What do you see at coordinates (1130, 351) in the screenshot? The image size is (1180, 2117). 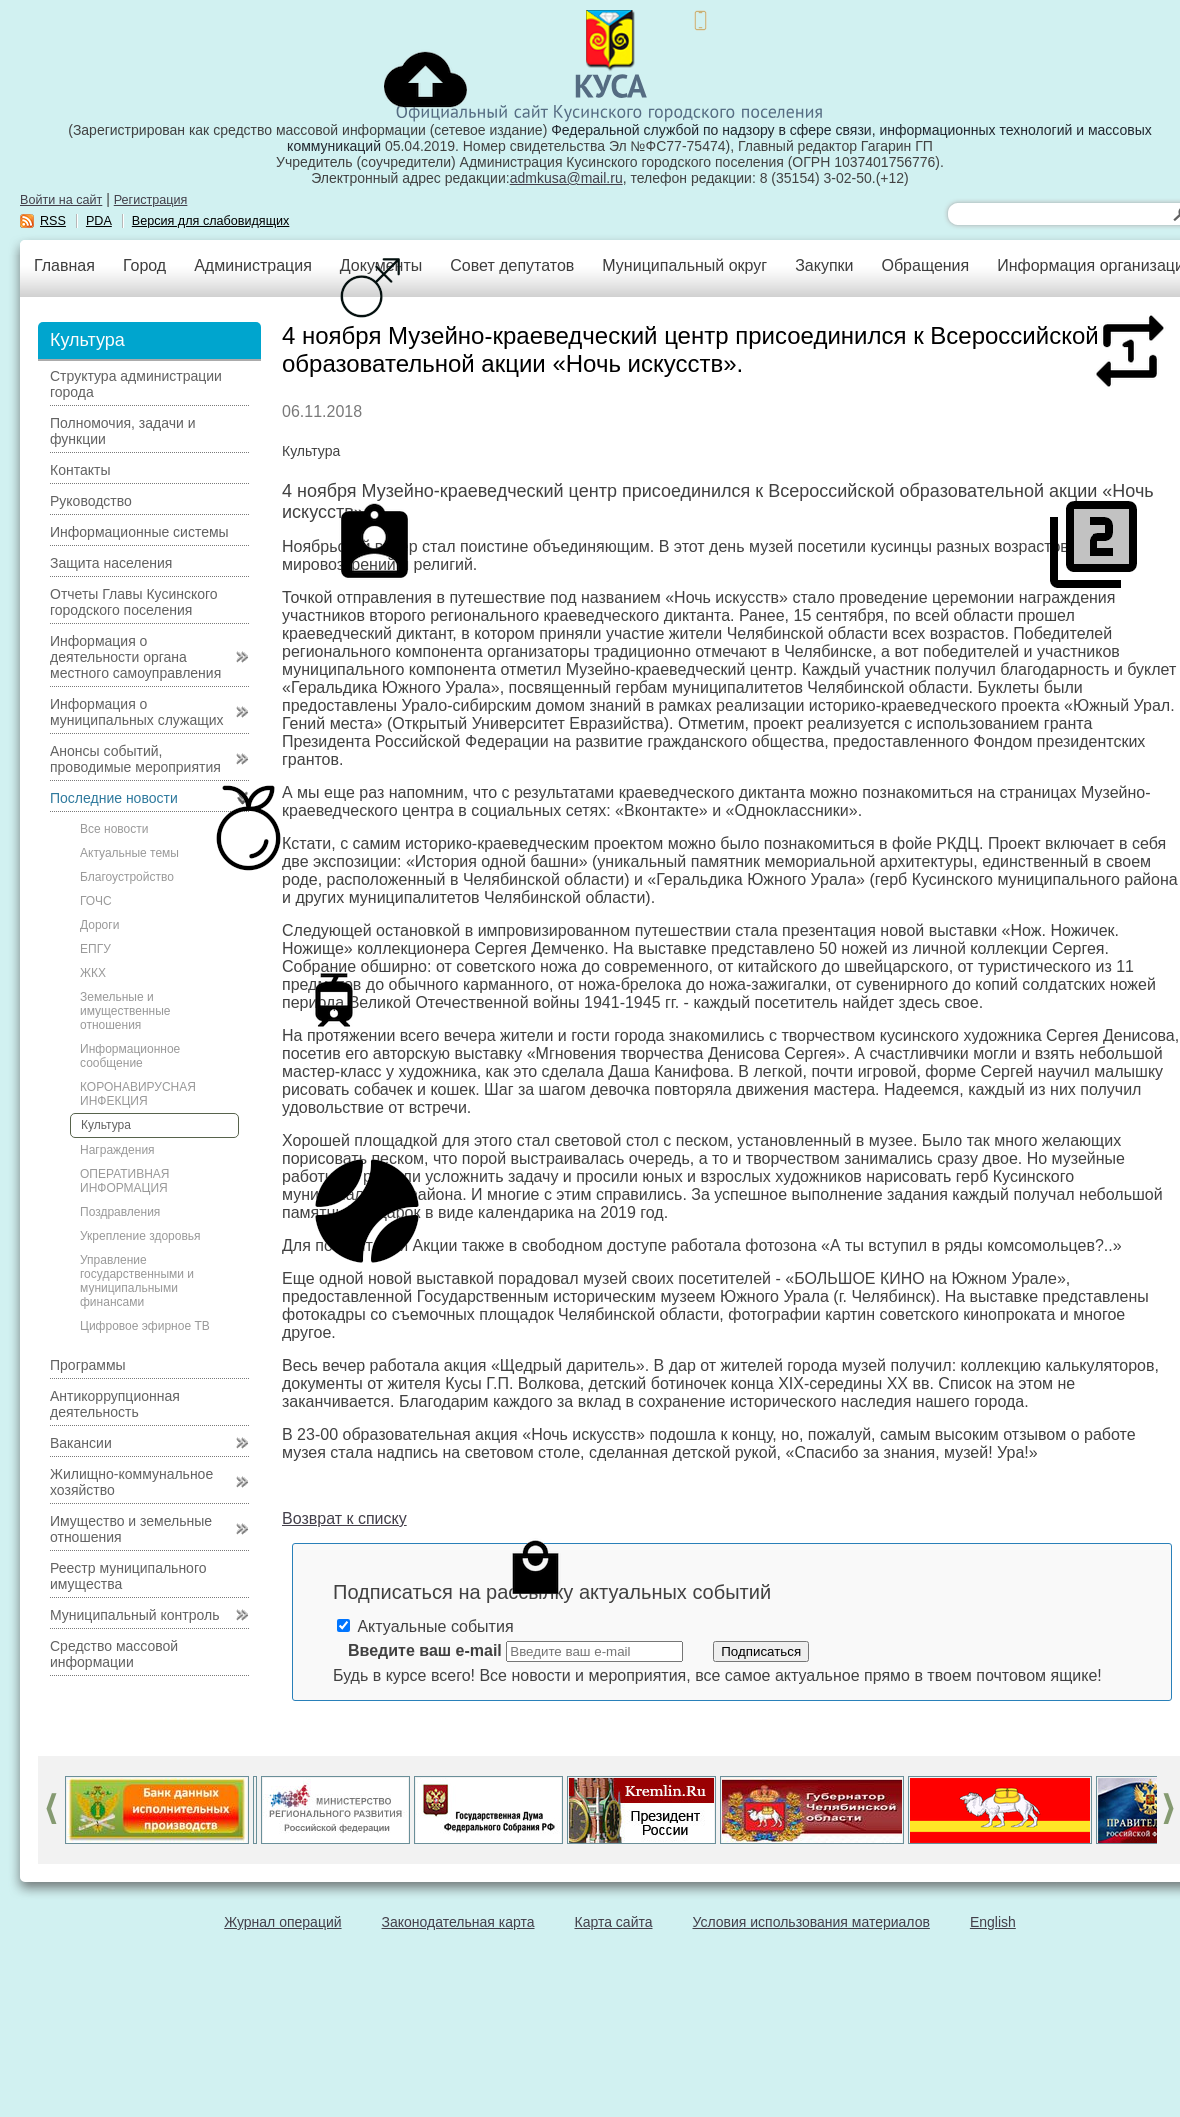 I see `repeat the current track once` at bounding box center [1130, 351].